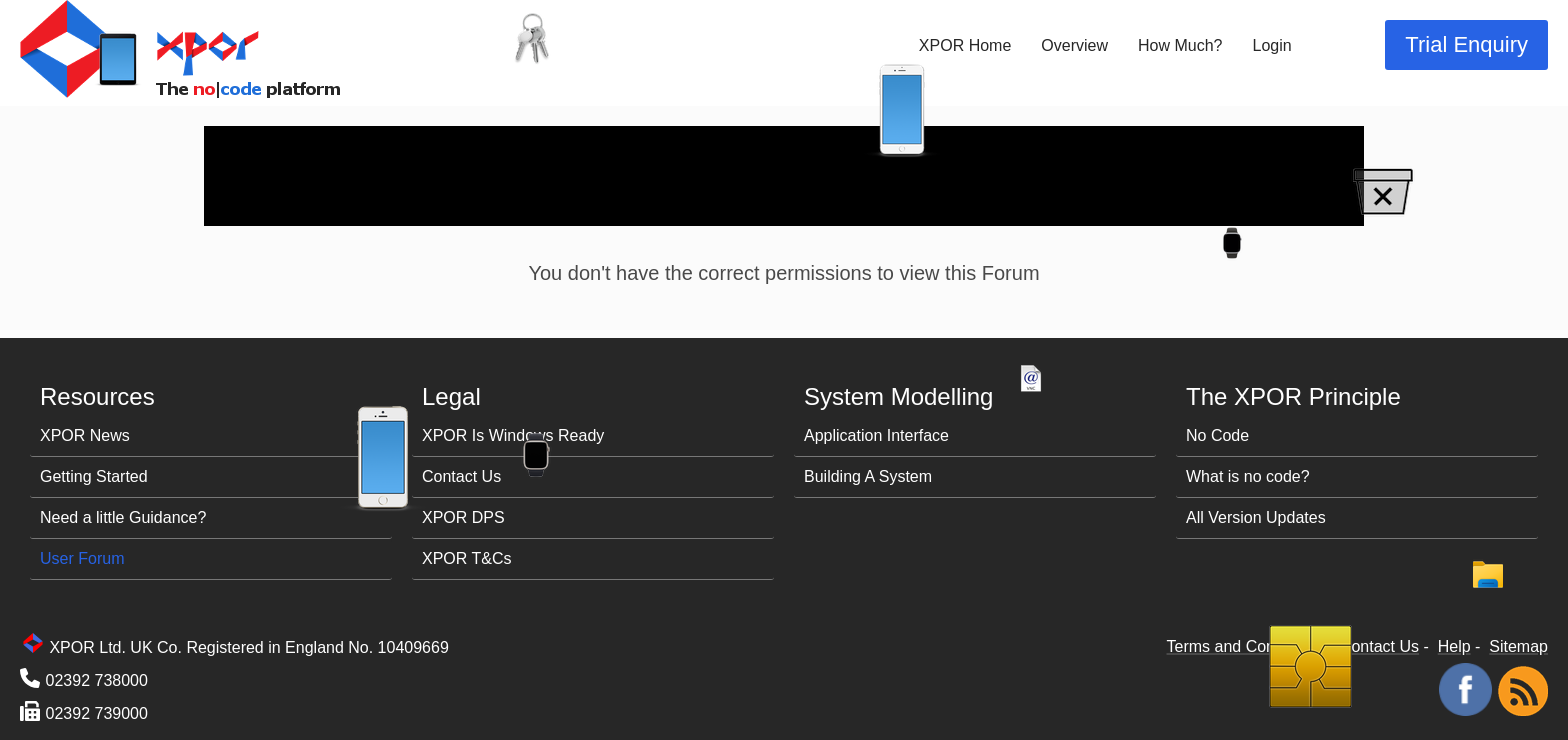  I want to click on smart card or security token management, so click(1310, 666).